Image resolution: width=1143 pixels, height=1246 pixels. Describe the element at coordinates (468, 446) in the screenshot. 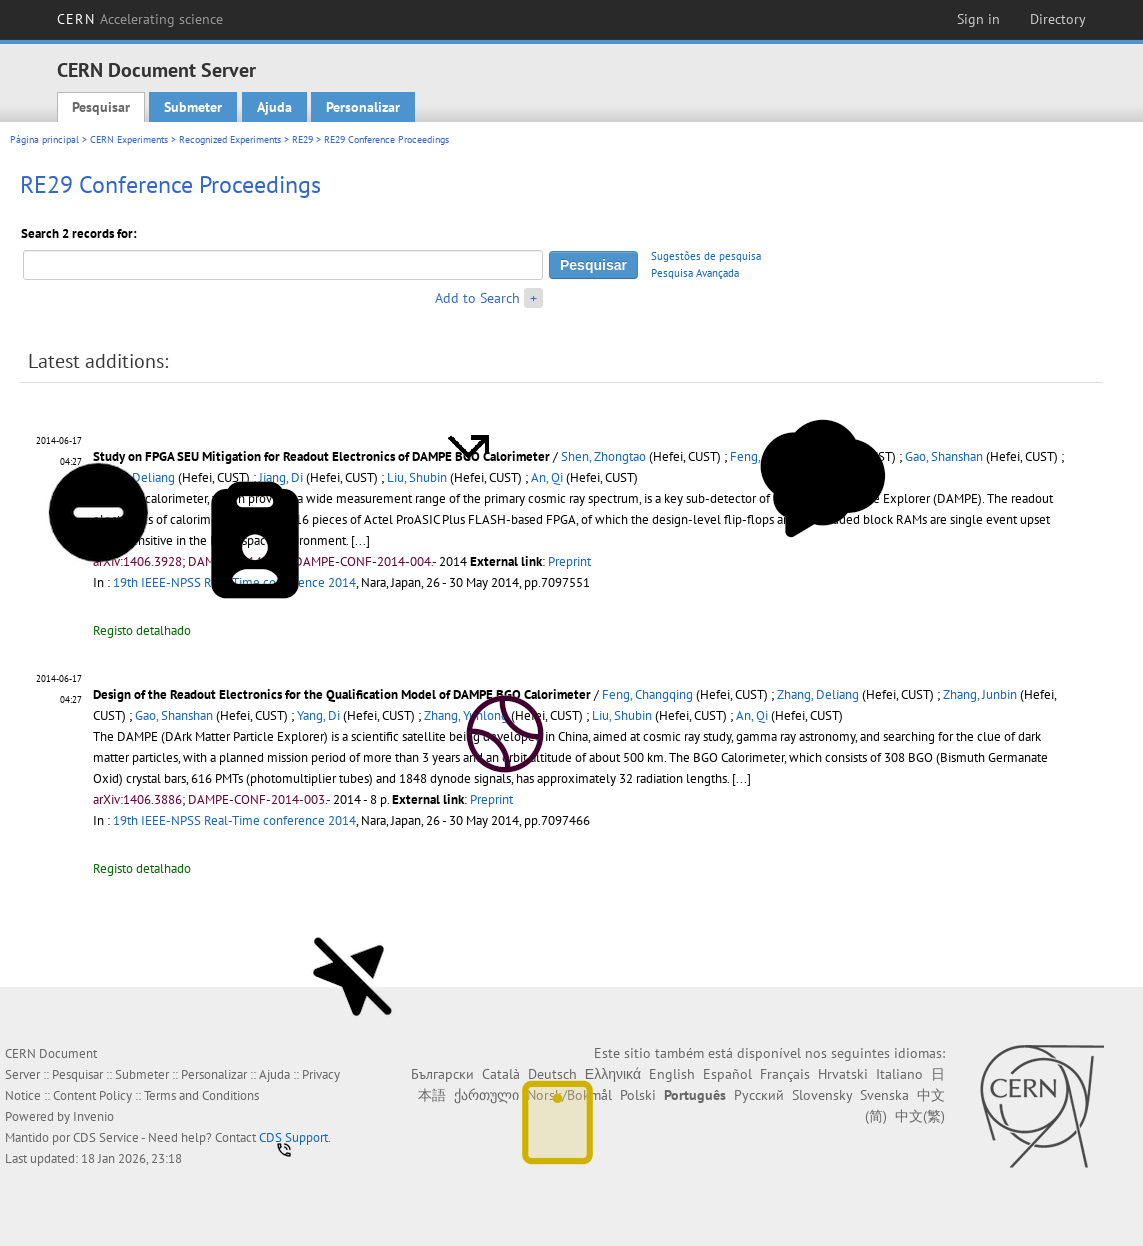

I see `indicates an outgoing call that wasn't answered` at that location.